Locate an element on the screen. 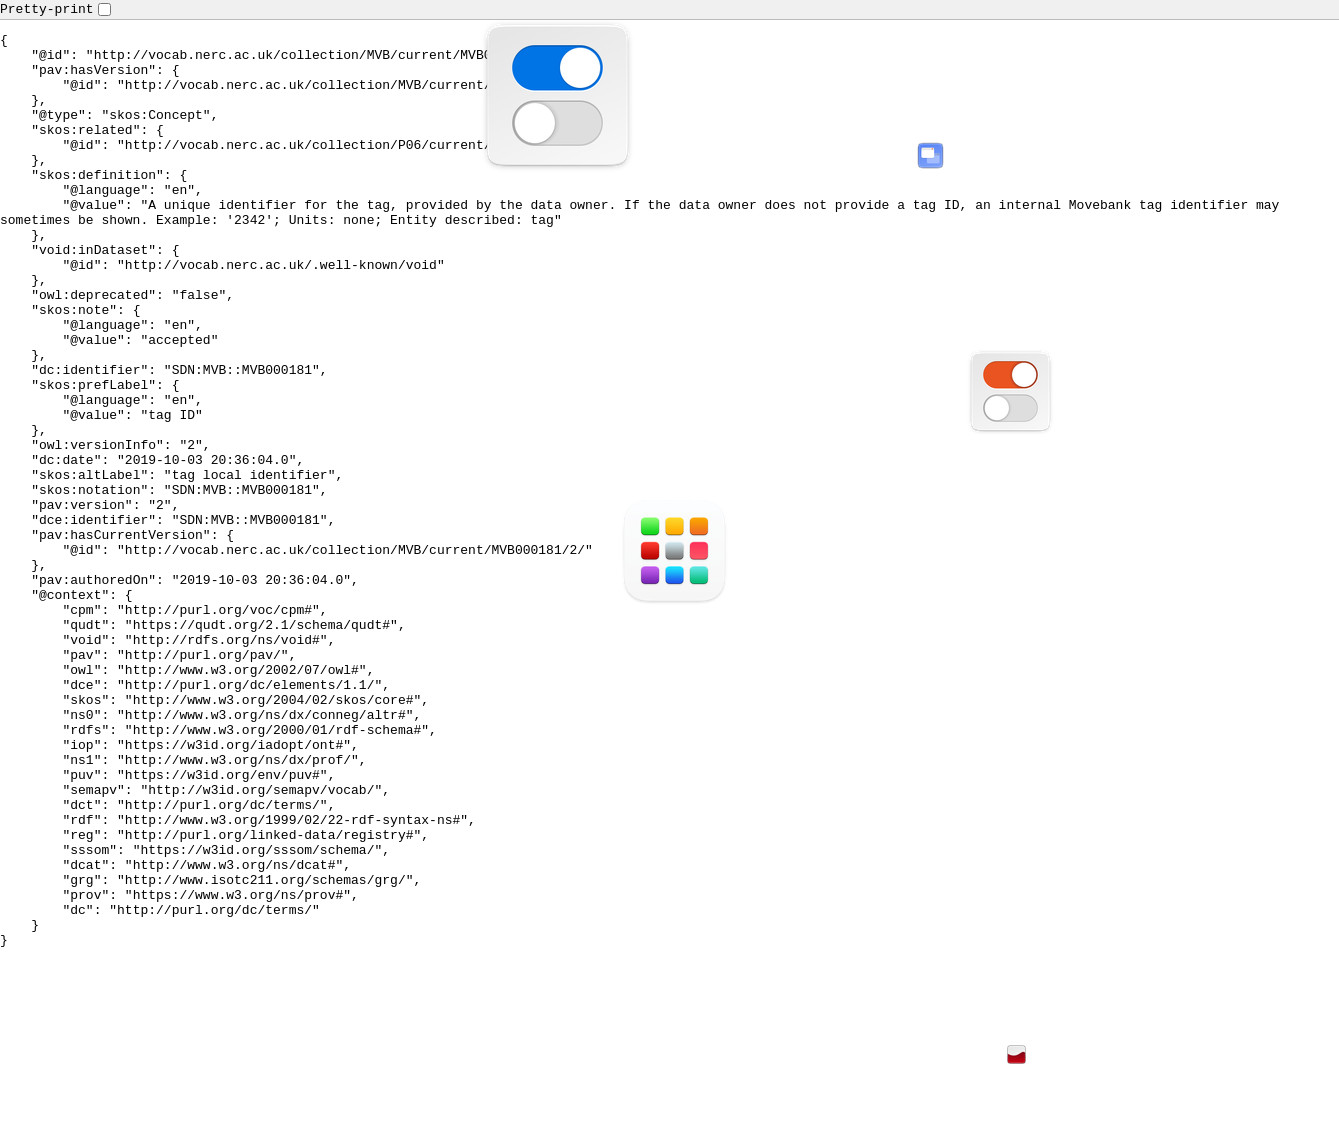 The width and height of the screenshot is (1339, 1144). open system settings or preferences is located at coordinates (557, 95).